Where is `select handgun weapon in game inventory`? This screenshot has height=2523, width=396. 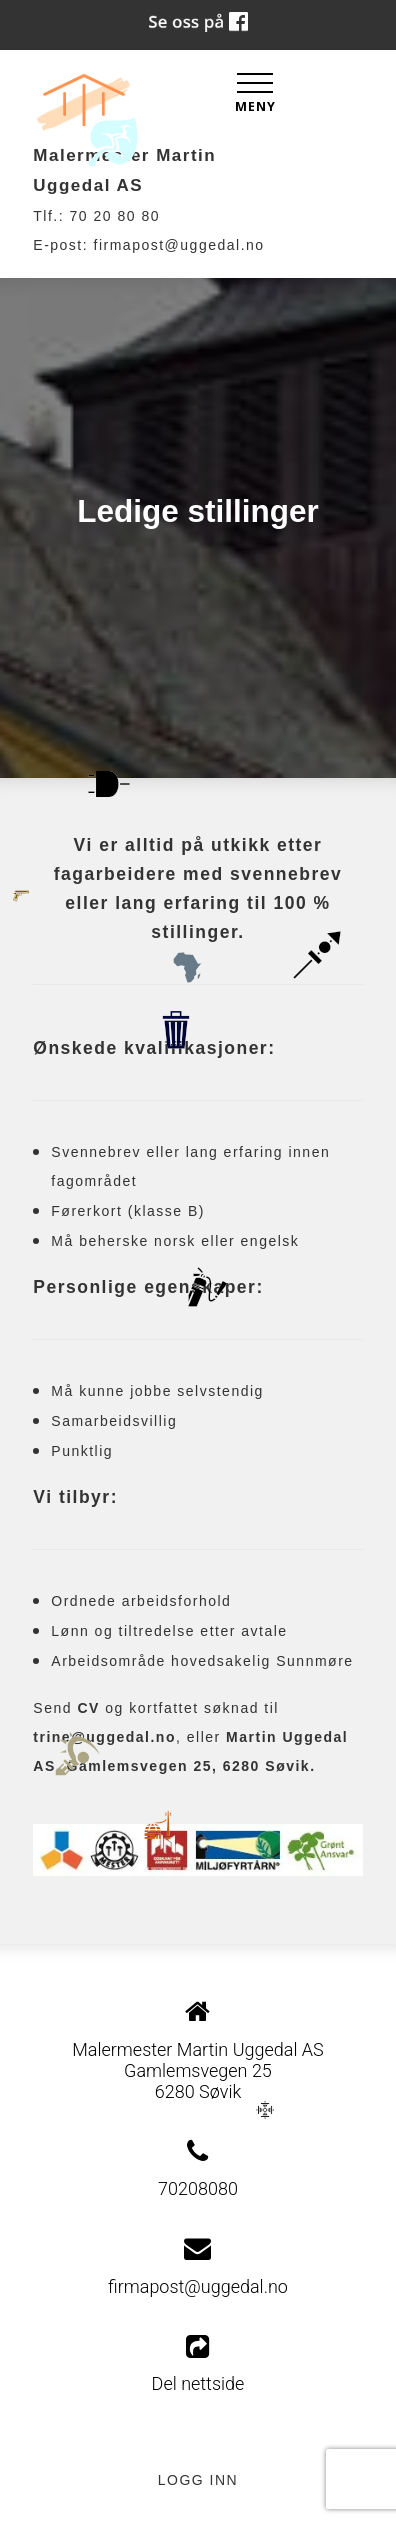
select handgun weapon in game inventory is located at coordinates (21, 896).